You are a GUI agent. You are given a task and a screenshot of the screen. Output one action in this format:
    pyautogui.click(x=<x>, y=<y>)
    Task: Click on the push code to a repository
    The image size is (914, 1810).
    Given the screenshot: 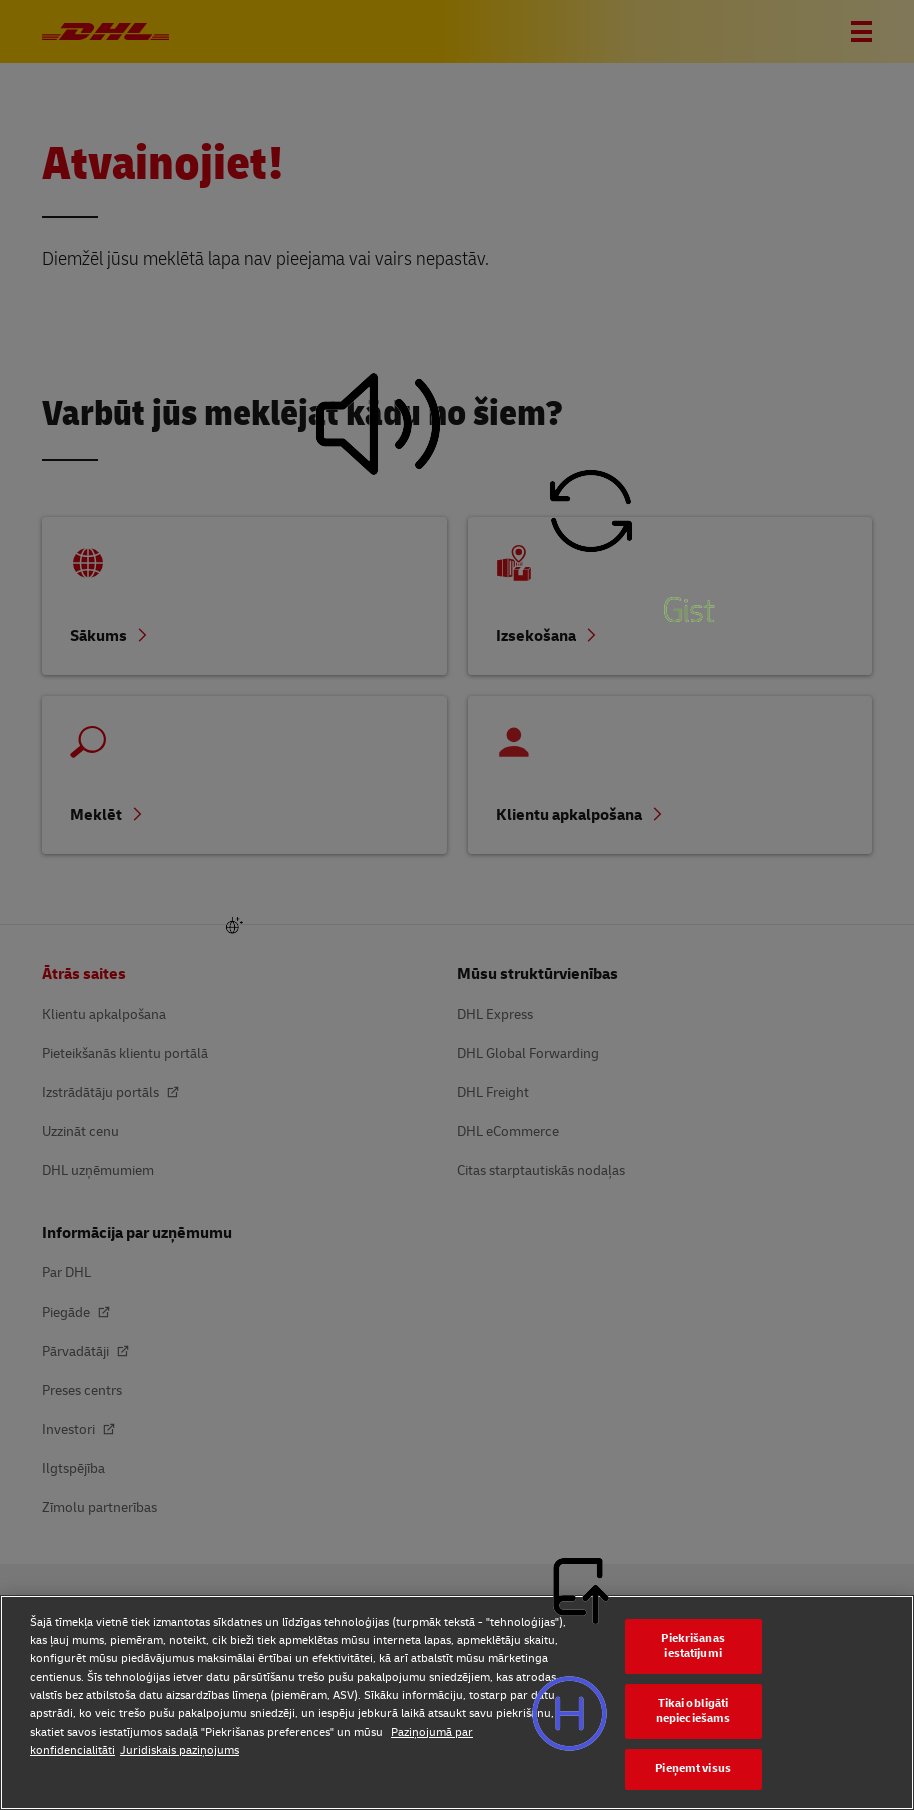 What is the action you would take?
    pyautogui.click(x=578, y=1591)
    